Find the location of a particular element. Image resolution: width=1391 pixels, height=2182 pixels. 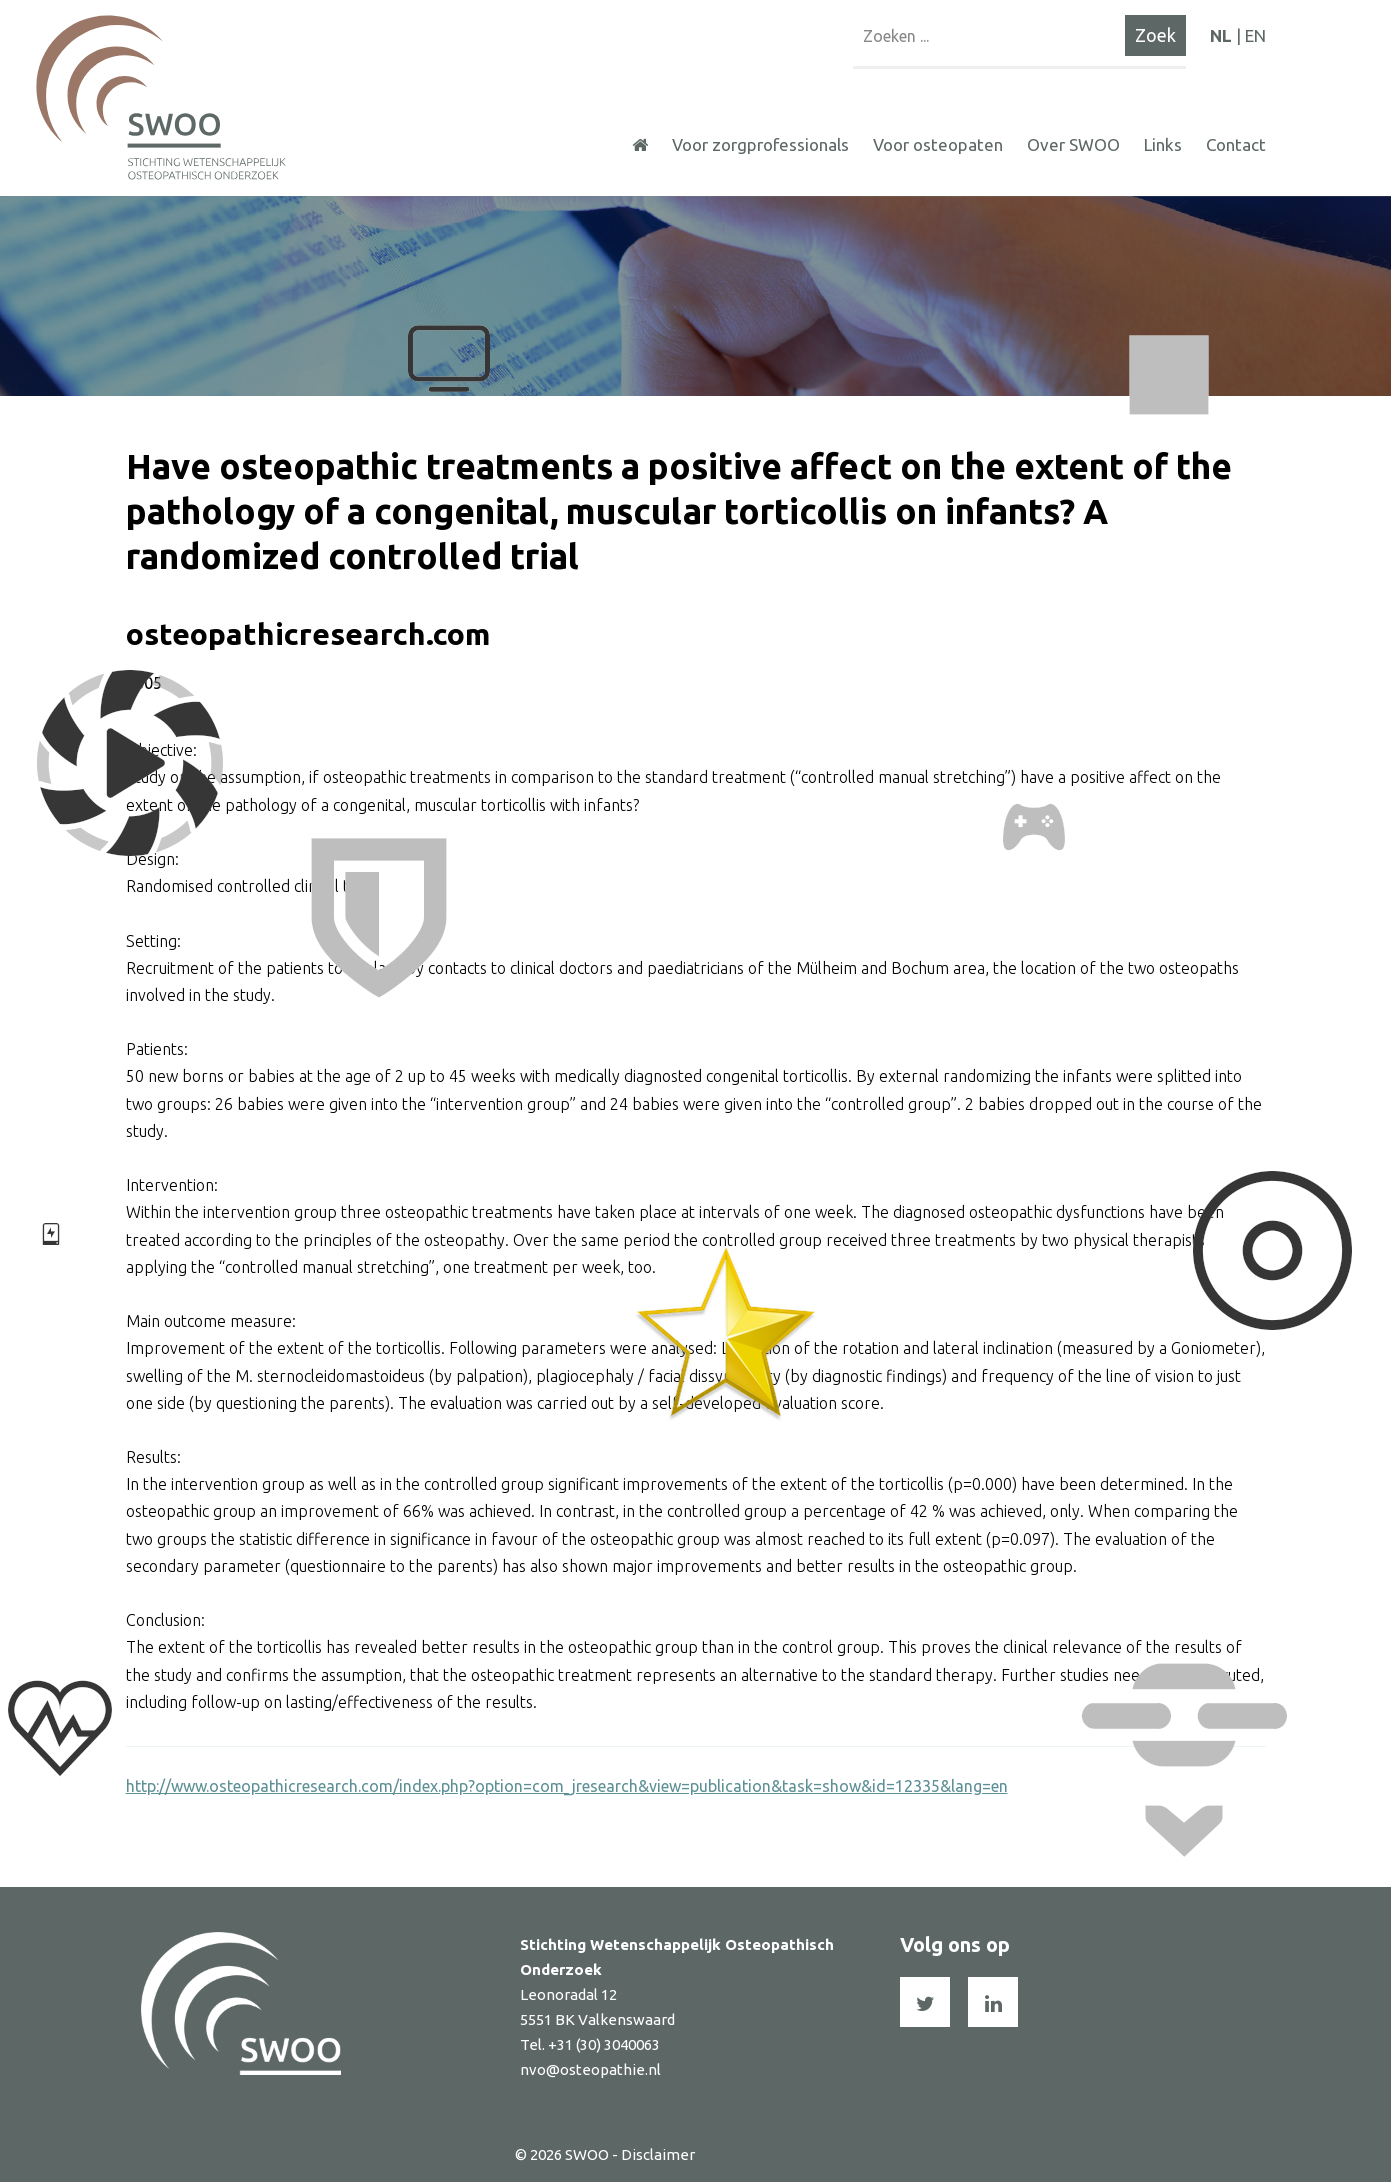

stop media playback is located at coordinates (1169, 375).